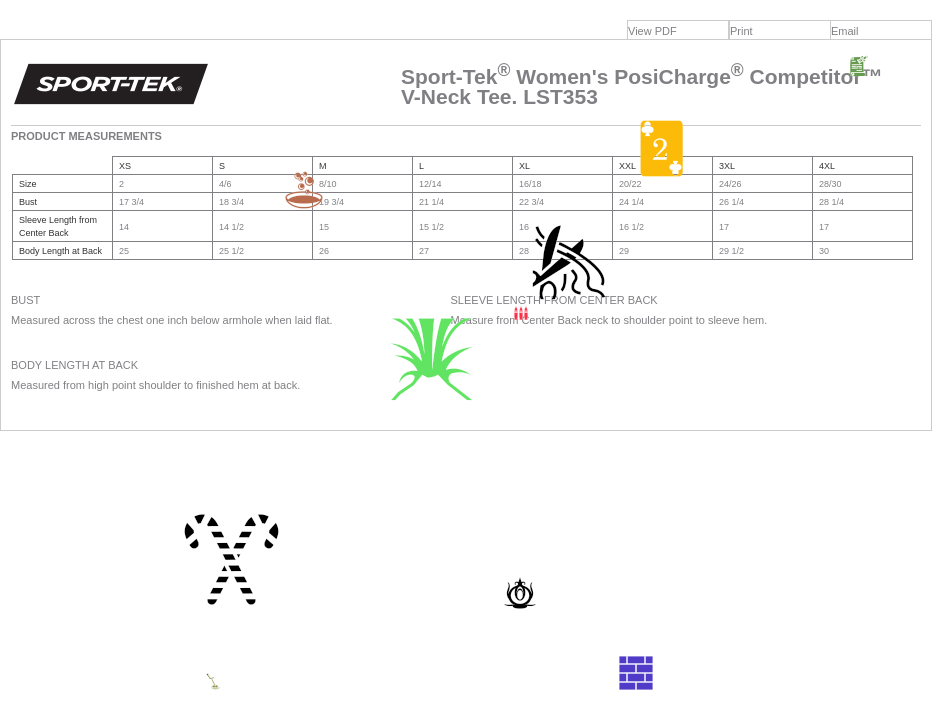  I want to click on pin or mark an important note, so click(858, 66).